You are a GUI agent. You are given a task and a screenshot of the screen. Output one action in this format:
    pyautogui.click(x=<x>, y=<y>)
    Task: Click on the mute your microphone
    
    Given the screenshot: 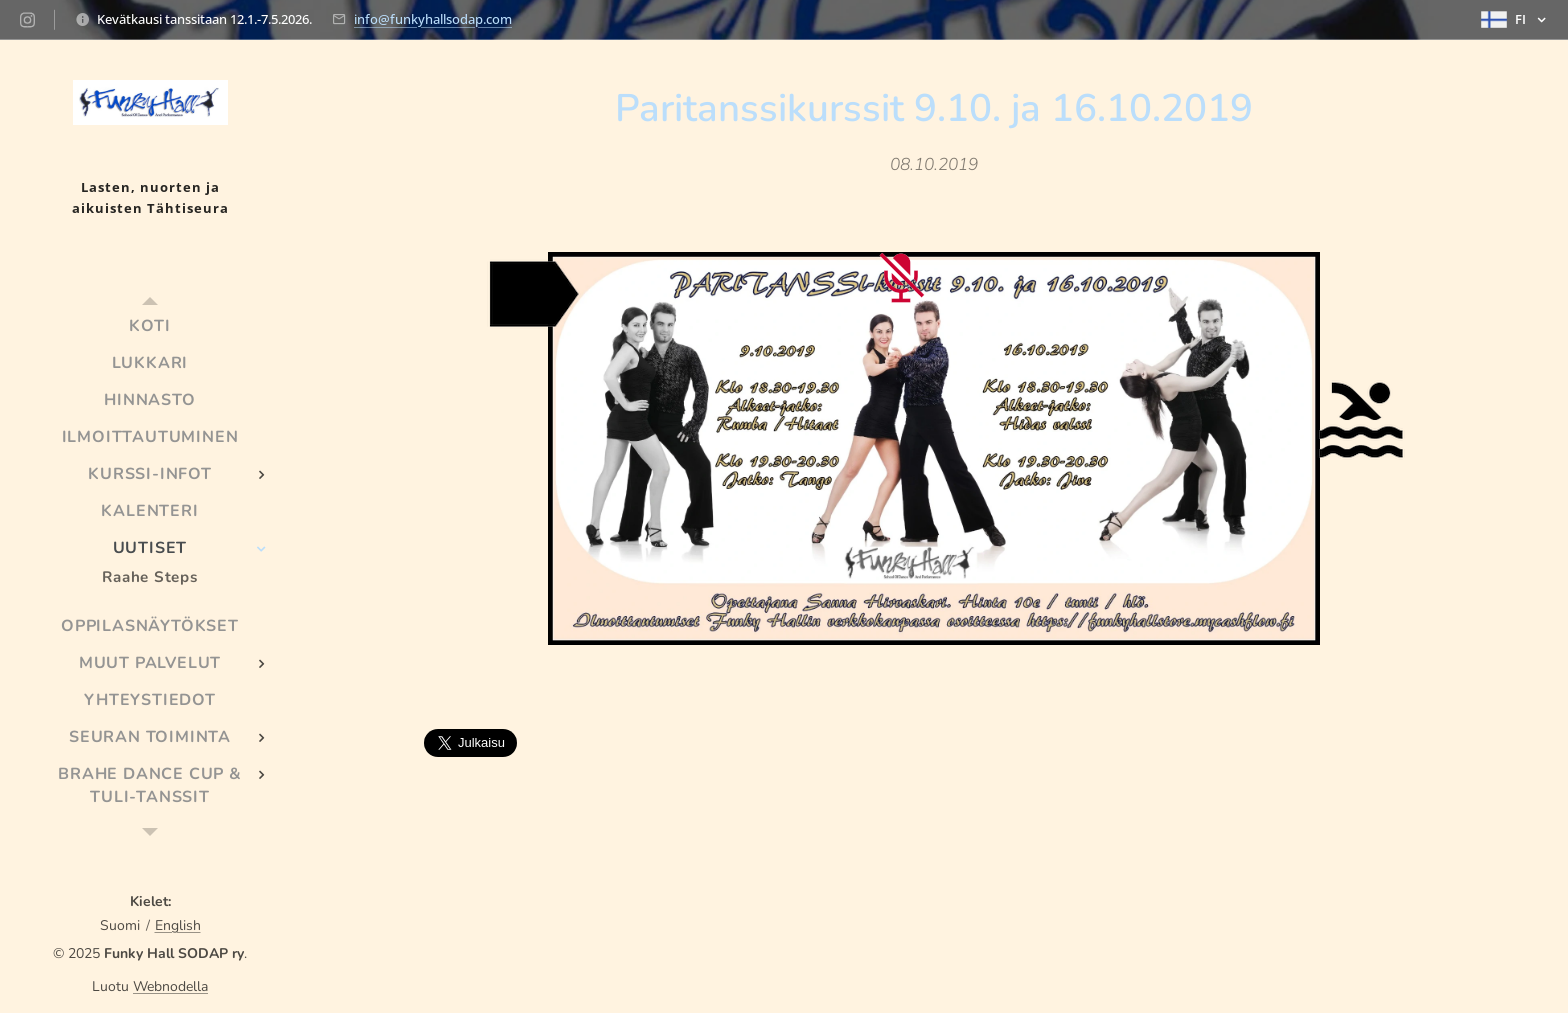 What is the action you would take?
    pyautogui.click(x=901, y=278)
    